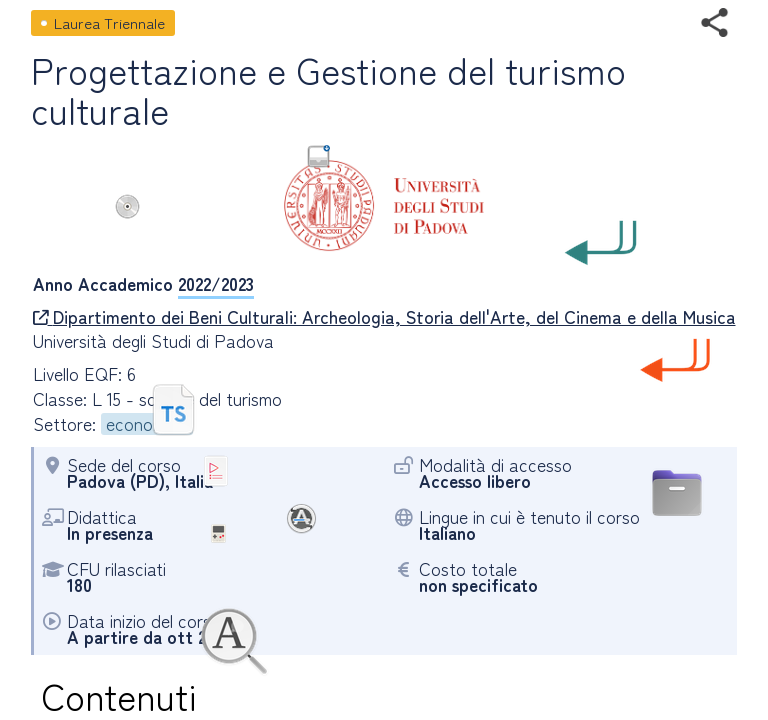  I want to click on a typescript source code file, so click(173, 409).